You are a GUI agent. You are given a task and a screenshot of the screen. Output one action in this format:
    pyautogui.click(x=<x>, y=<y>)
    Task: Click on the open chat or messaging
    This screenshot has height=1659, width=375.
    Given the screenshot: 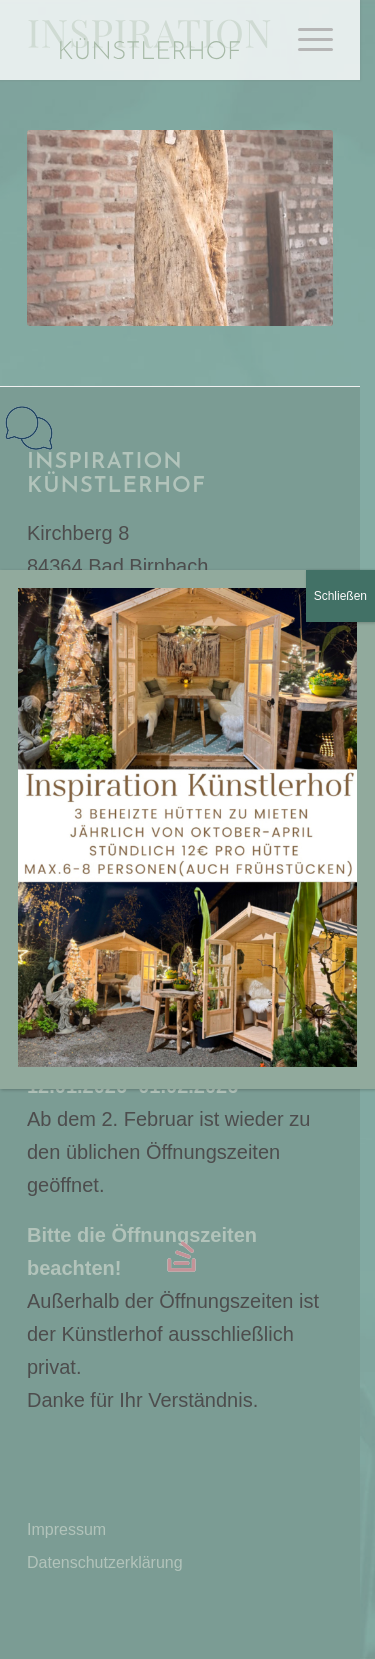 What is the action you would take?
    pyautogui.click(x=29, y=428)
    